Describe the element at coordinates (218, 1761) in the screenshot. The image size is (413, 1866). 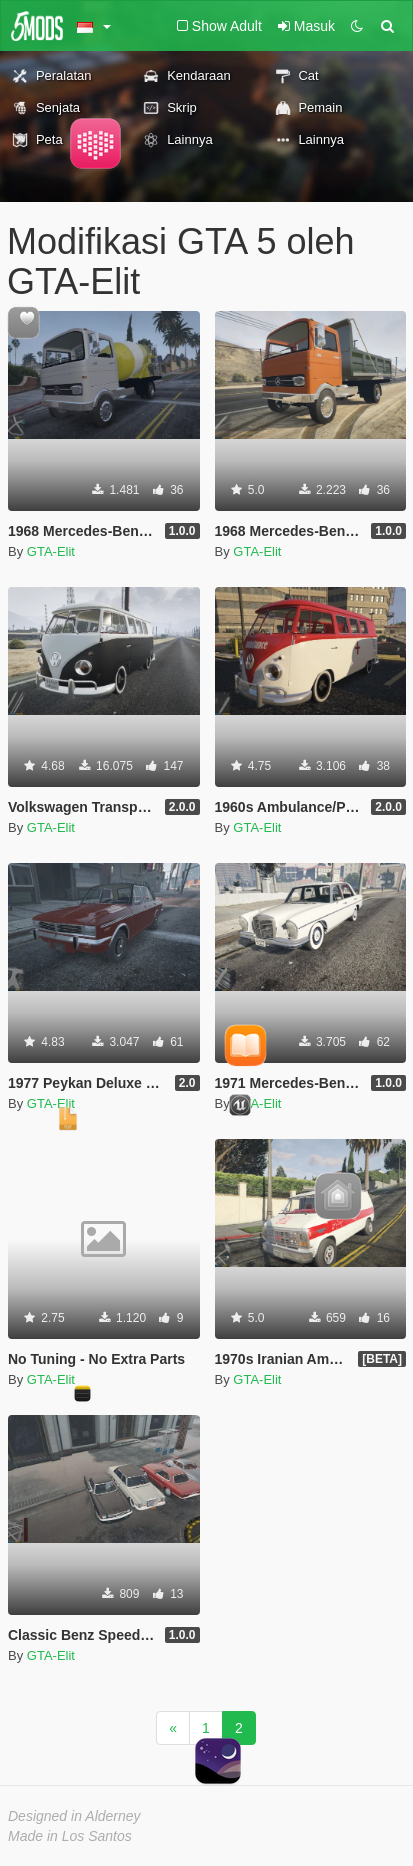
I see `open stellarium planetarium app` at that location.